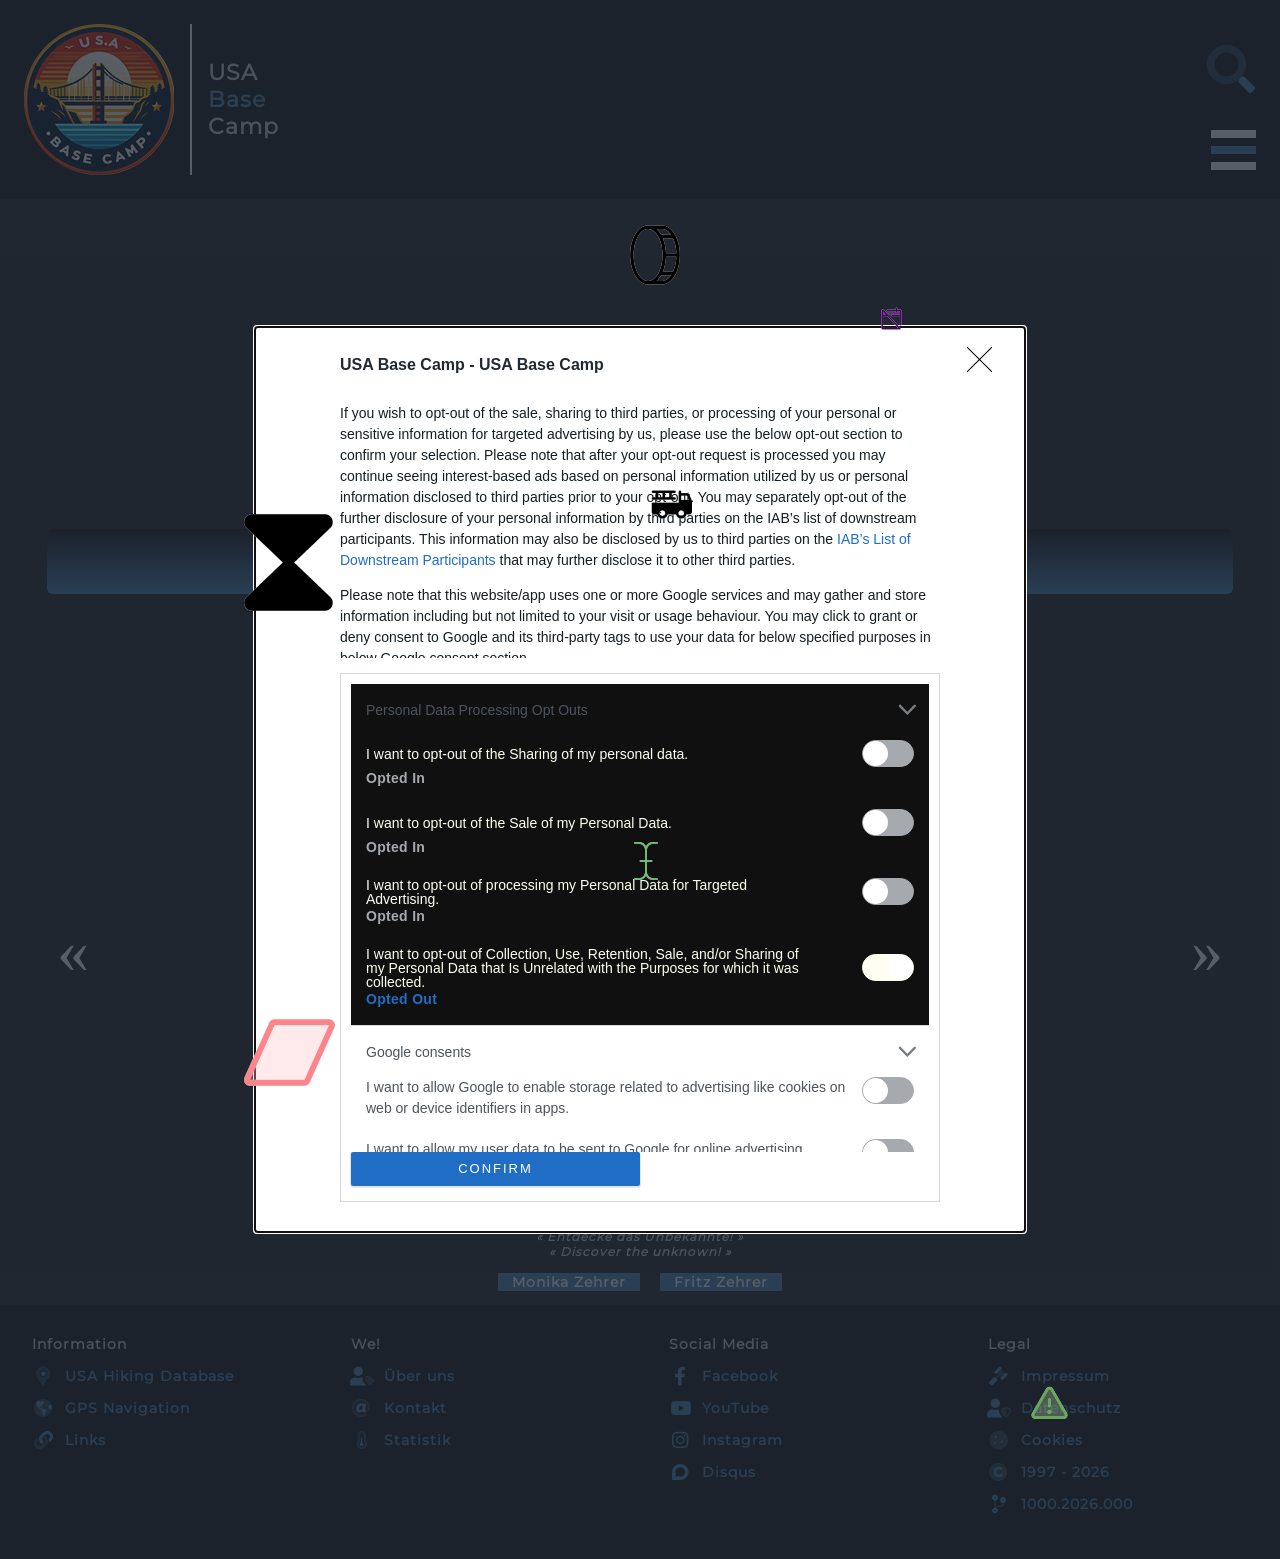  What do you see at coordinates (289, 1052) in the screenshot?
I see `parallelogram shape tool` at bounding box center [289, 1052].